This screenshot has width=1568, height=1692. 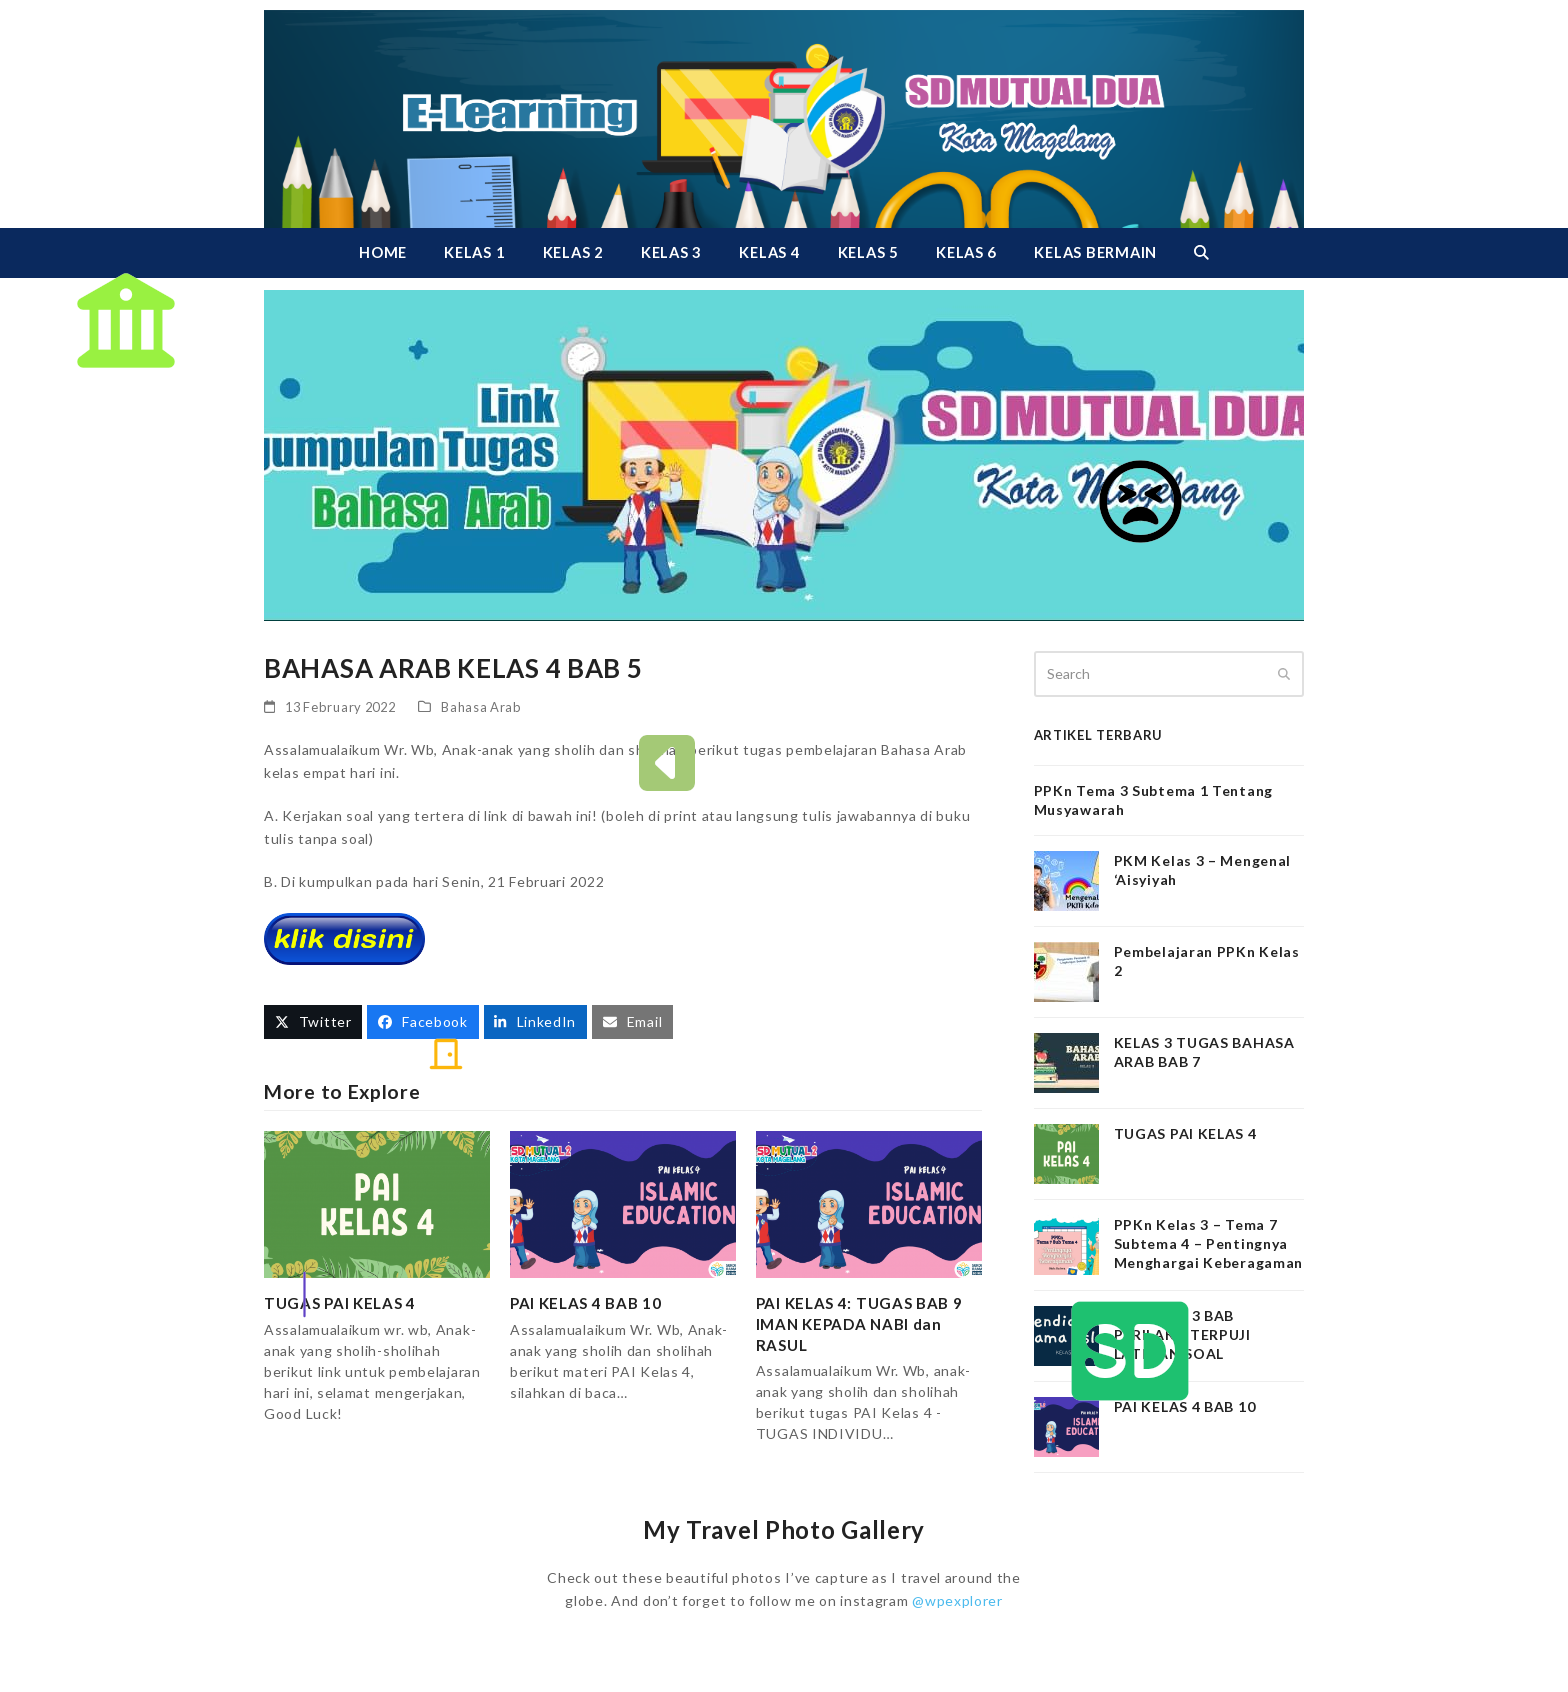 I want to click on access banking or financial services, so click(x=126, y=319).